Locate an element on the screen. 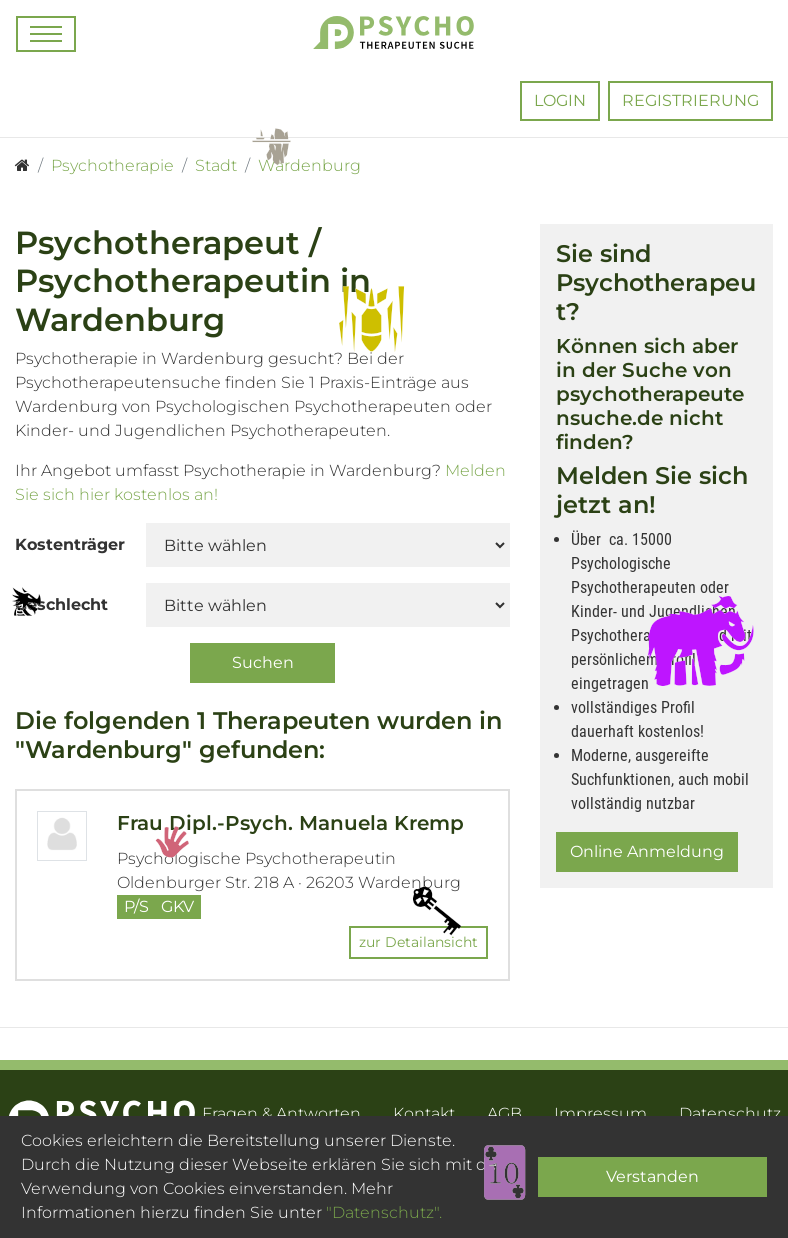 This screenshot has width=788, height=1238. indicates hidden complexity or underlying data not immediately visible is located at coordinates (271, 146).